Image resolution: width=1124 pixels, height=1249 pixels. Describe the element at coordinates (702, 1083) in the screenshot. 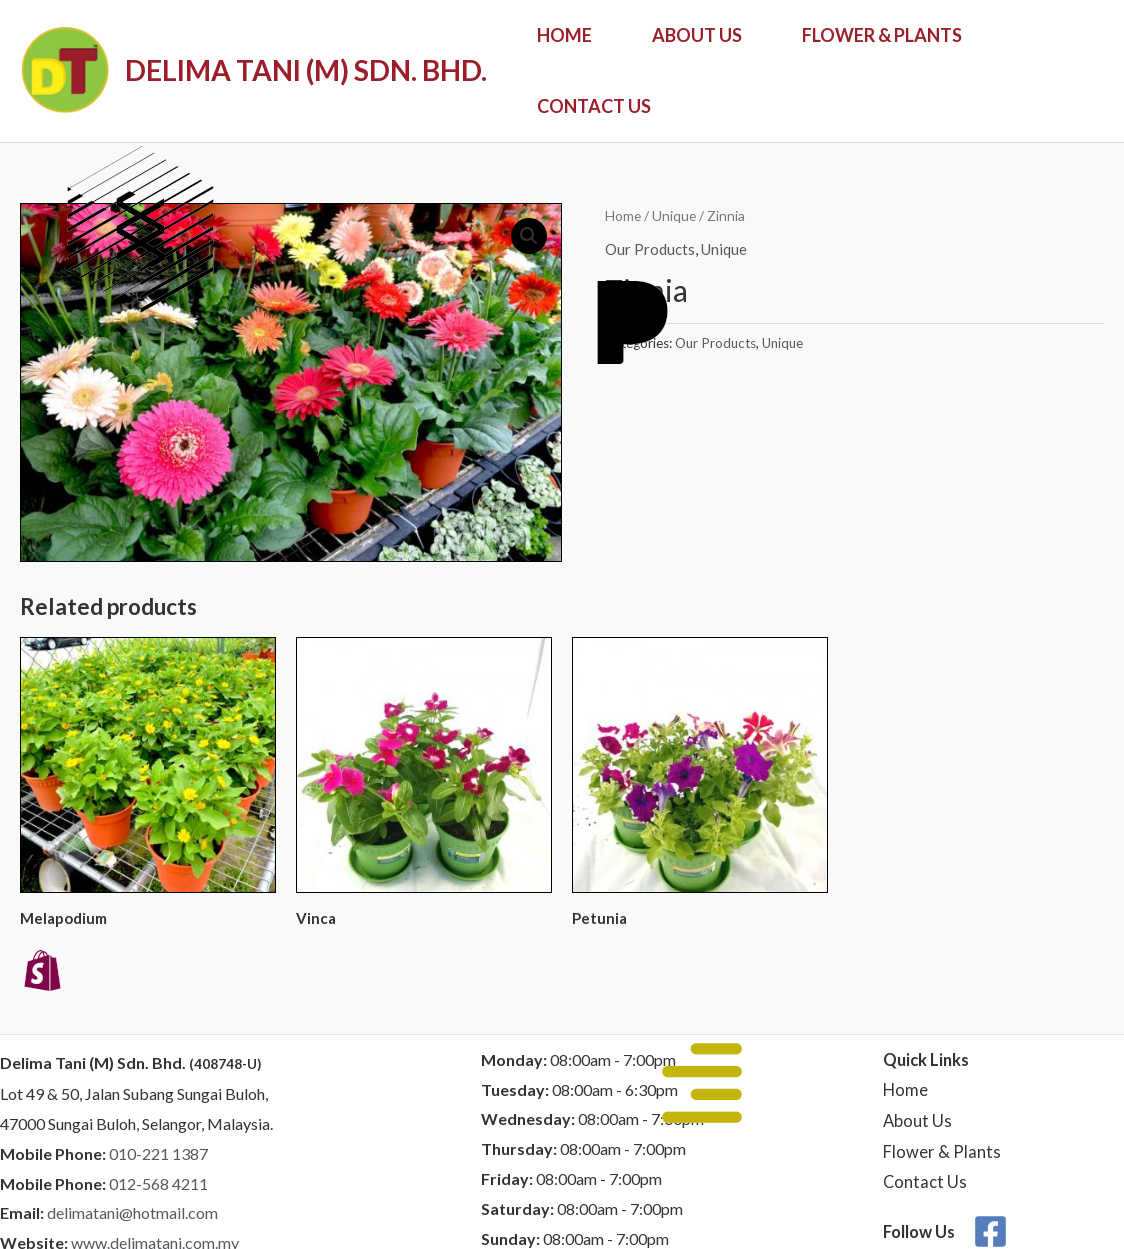

I see `align text to the right` at that location.